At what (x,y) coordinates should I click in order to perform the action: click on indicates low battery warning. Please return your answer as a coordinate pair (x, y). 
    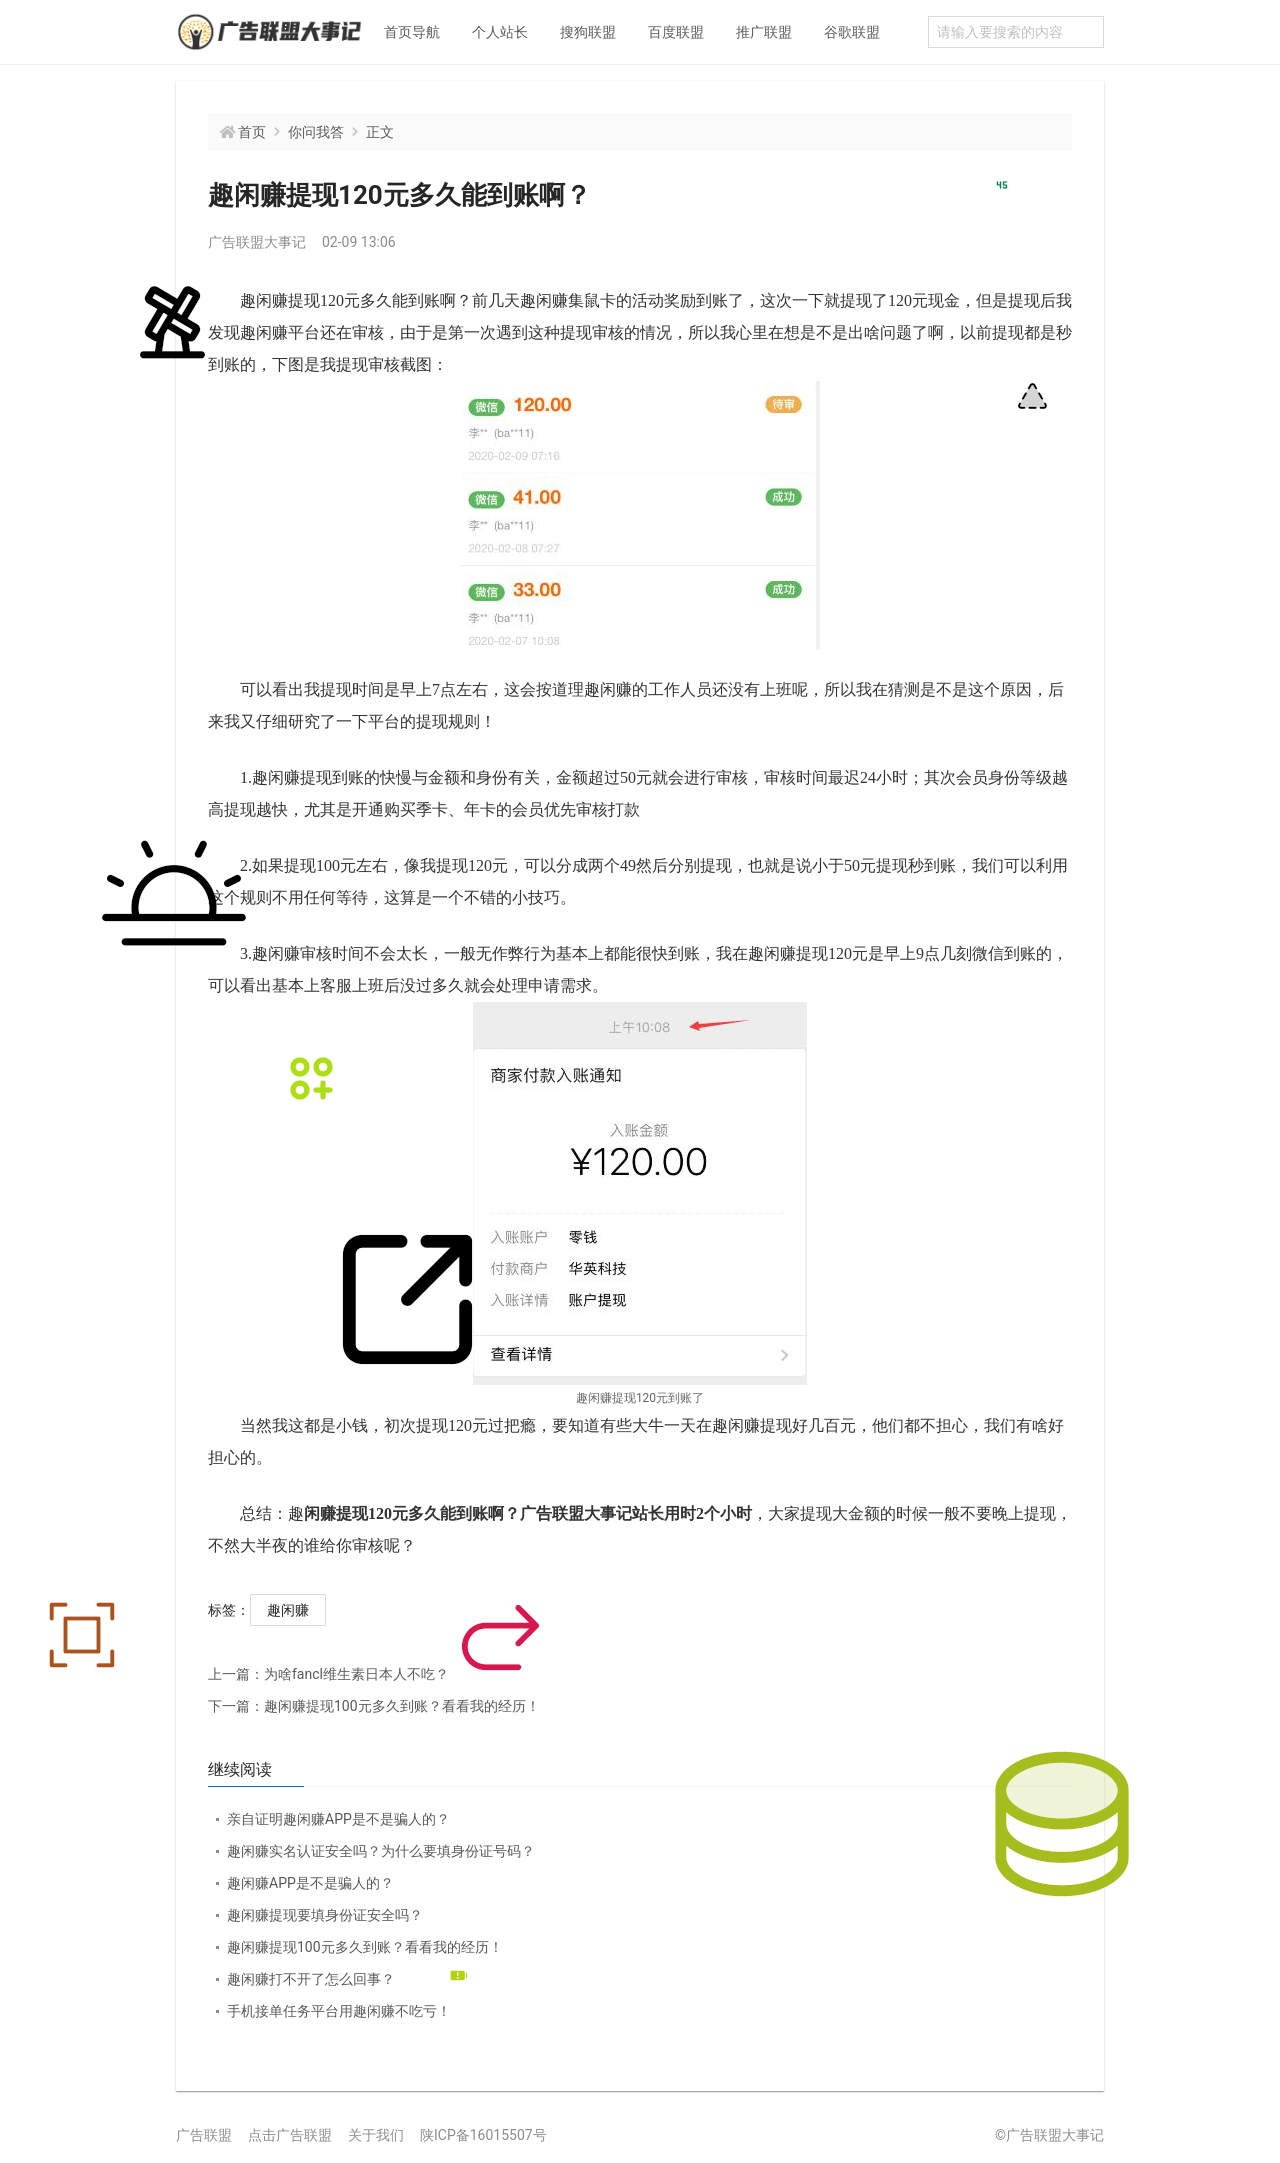
    Looking at the image, I should click on (458, 1975).